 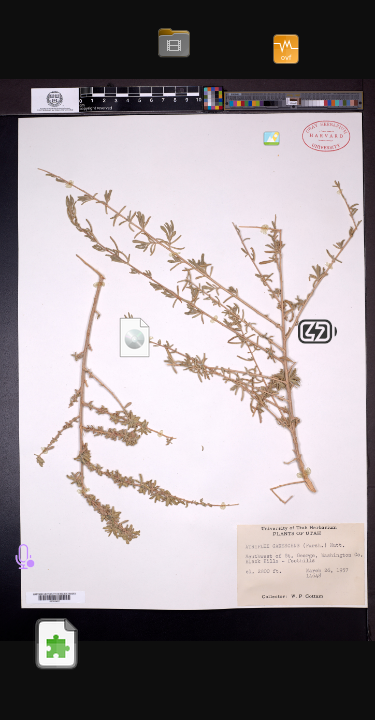 I want to click on open sound recorder app, so click(x=23, y=556).